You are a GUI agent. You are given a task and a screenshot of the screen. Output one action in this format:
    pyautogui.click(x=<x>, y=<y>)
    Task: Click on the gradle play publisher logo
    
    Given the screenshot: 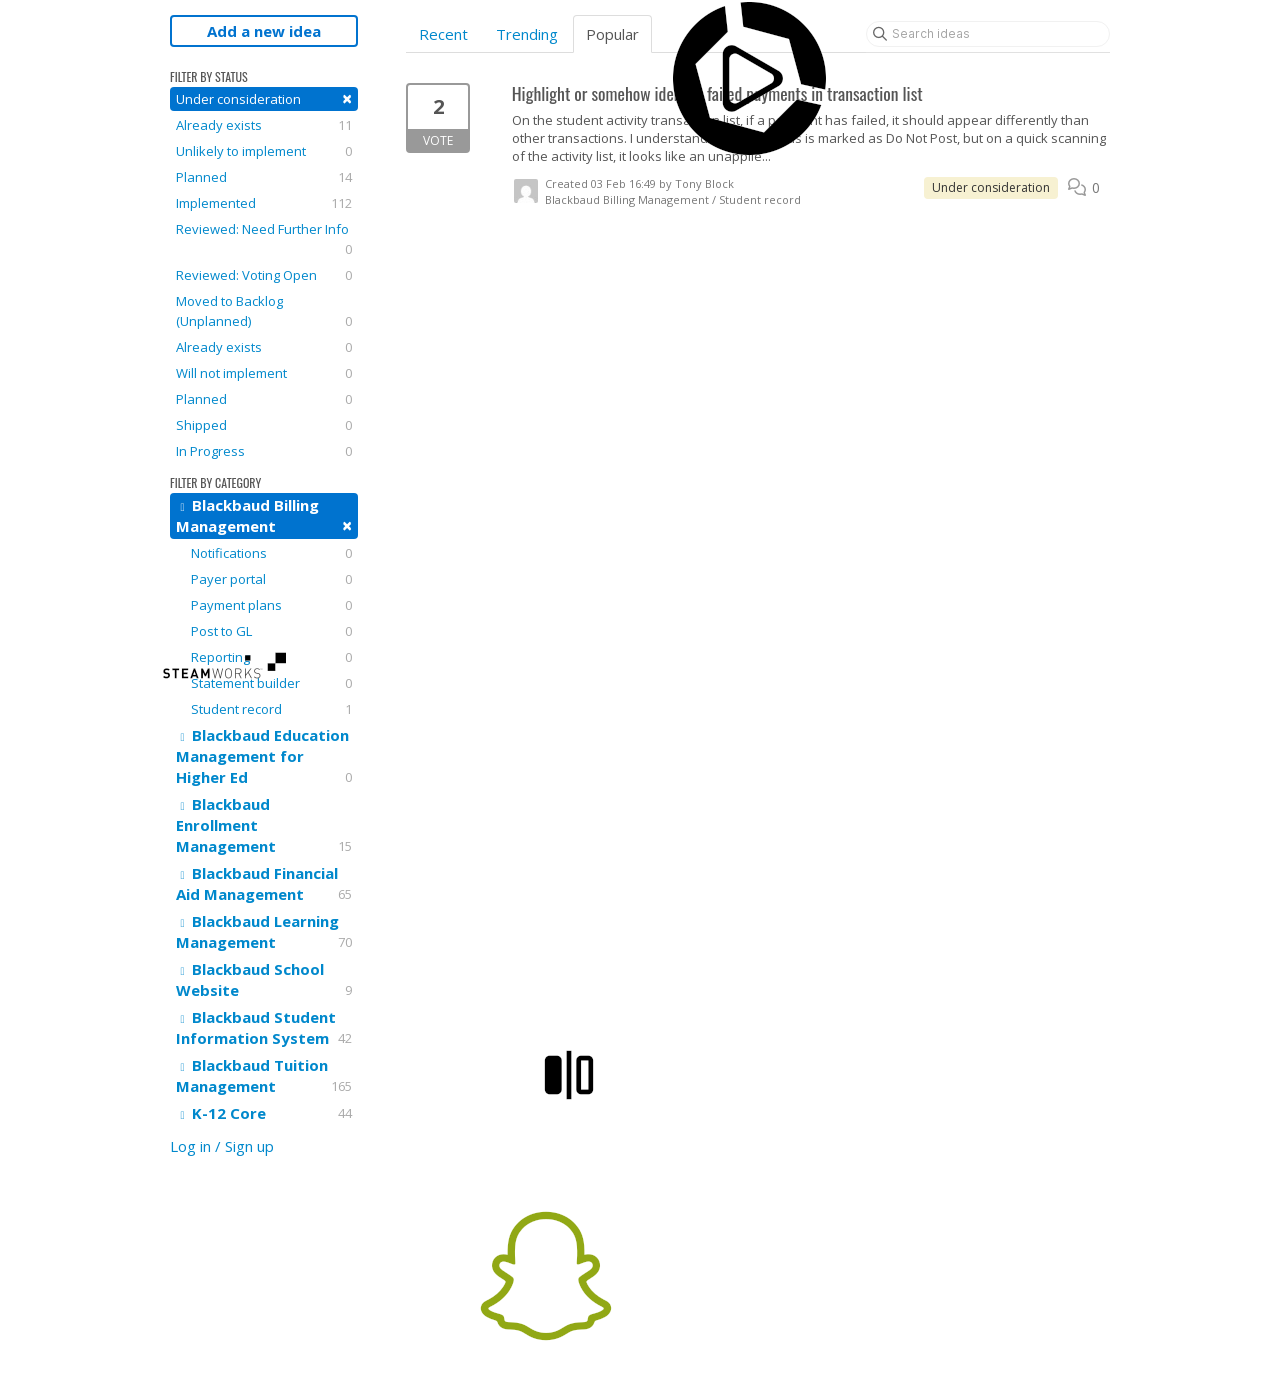 What is the action you would take?
    pyautogui.click(x=749, y=78)
    